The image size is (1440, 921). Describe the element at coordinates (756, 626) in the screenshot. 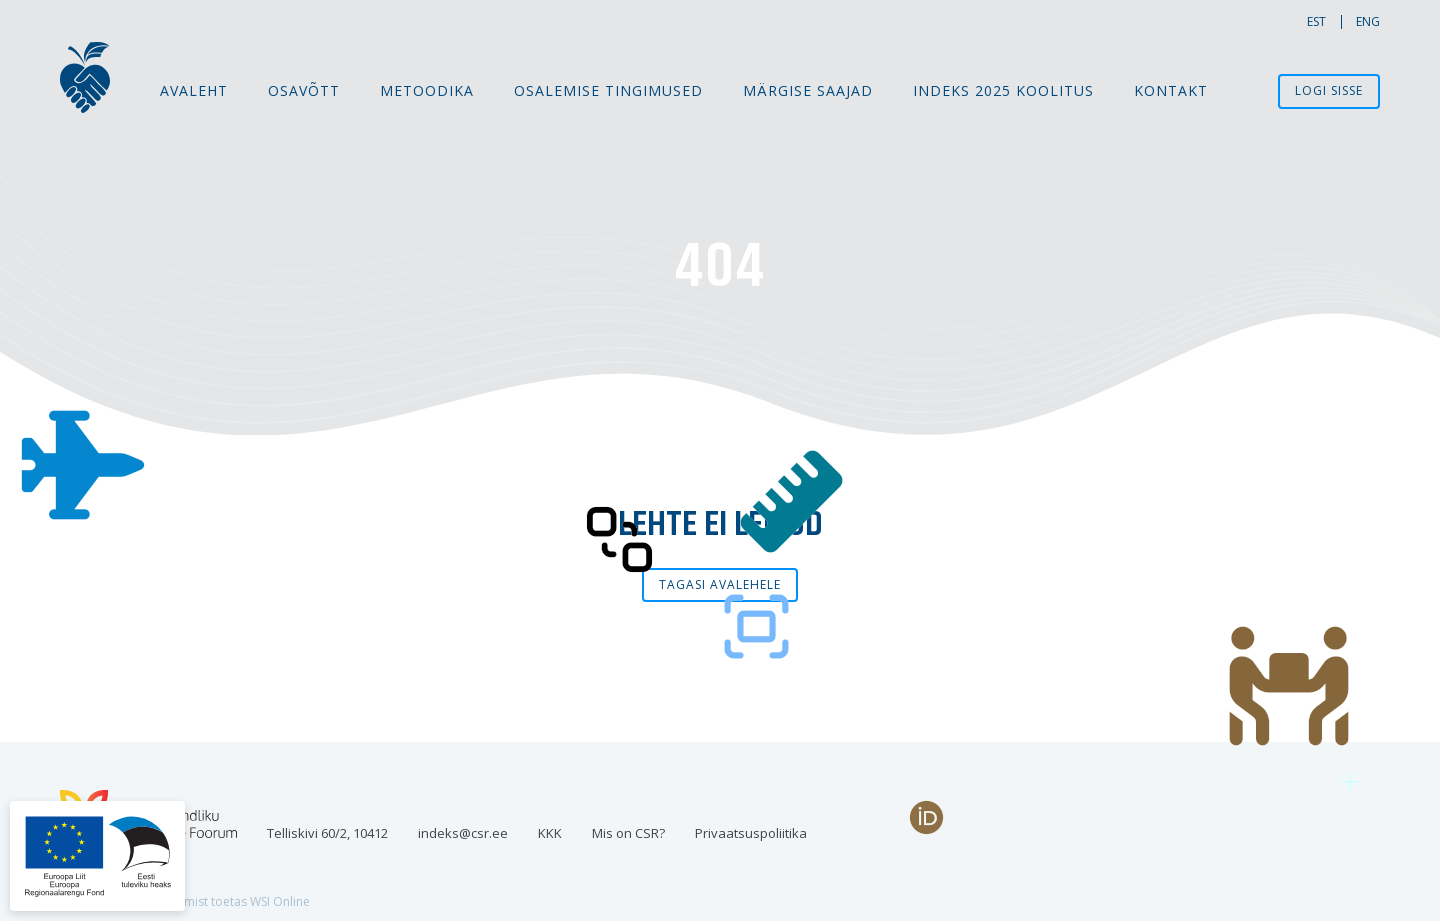

I see `expand content to fullscreen mode` at that location.